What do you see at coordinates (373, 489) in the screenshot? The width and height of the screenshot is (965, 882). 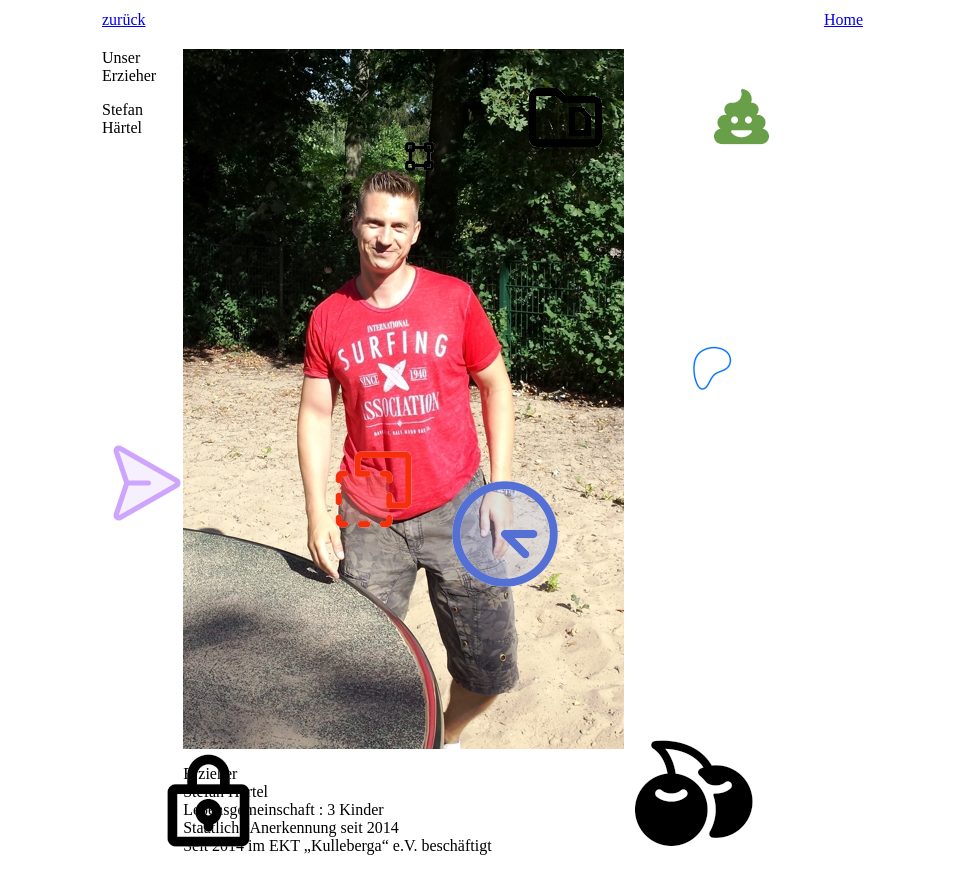 I see `bring selection to front layer` at bounding box center [373, 489].